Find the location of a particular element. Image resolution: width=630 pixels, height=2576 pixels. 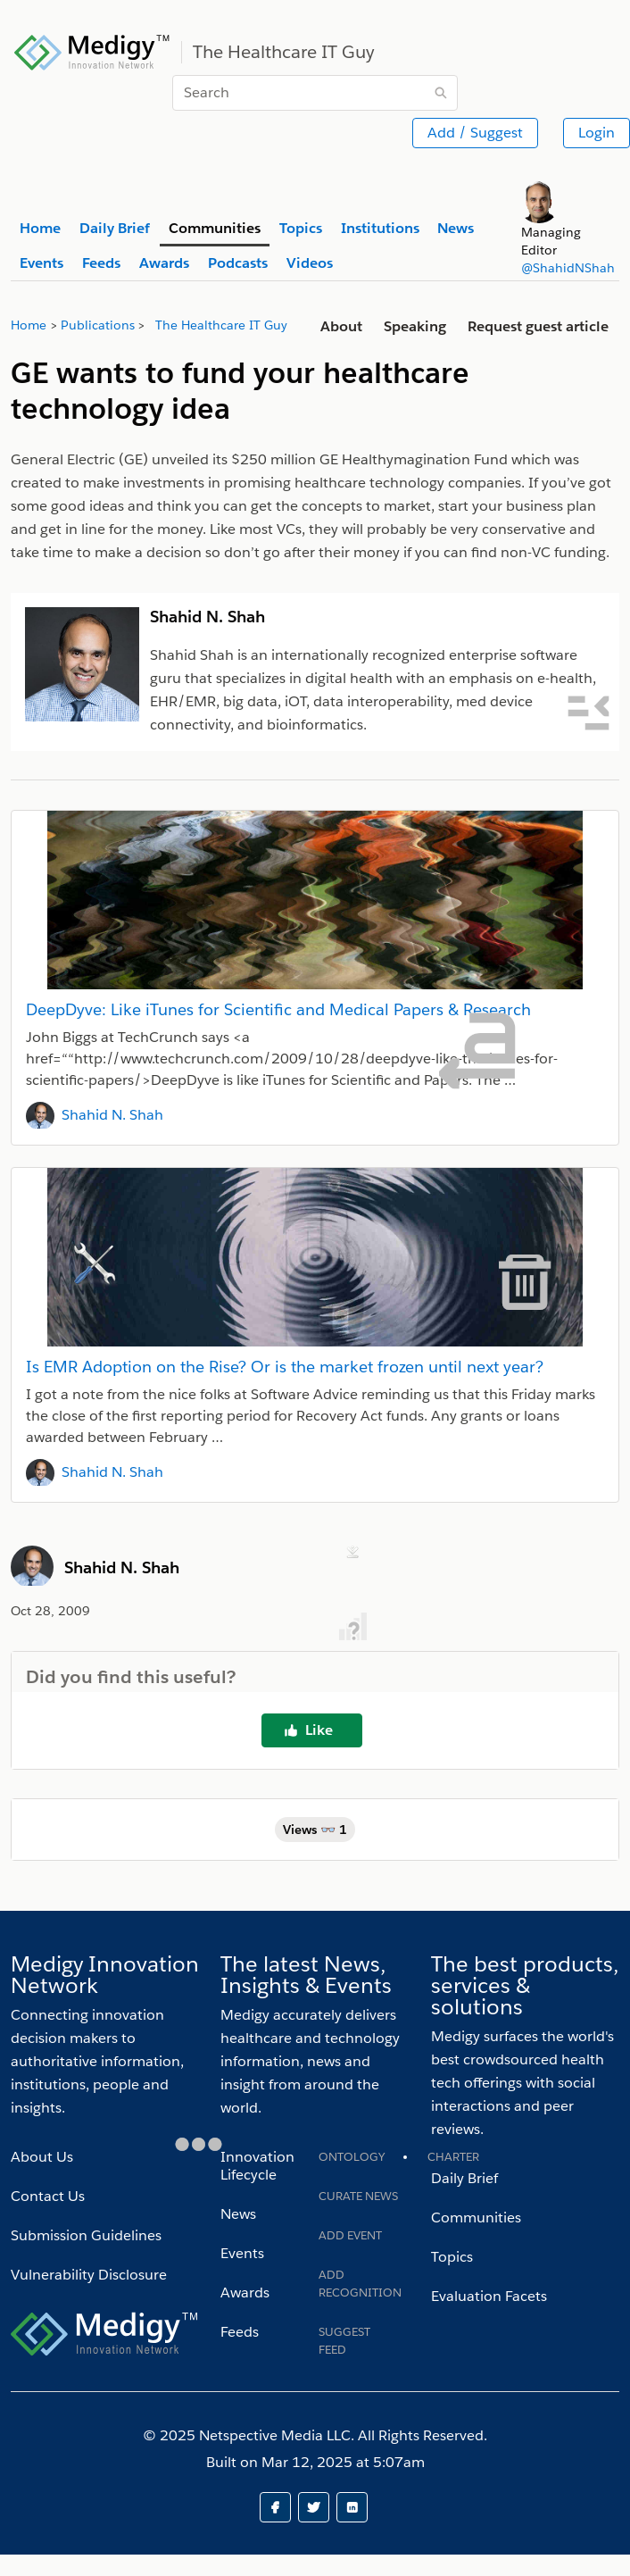

delete selected item is located at coordinates (526, 1282).